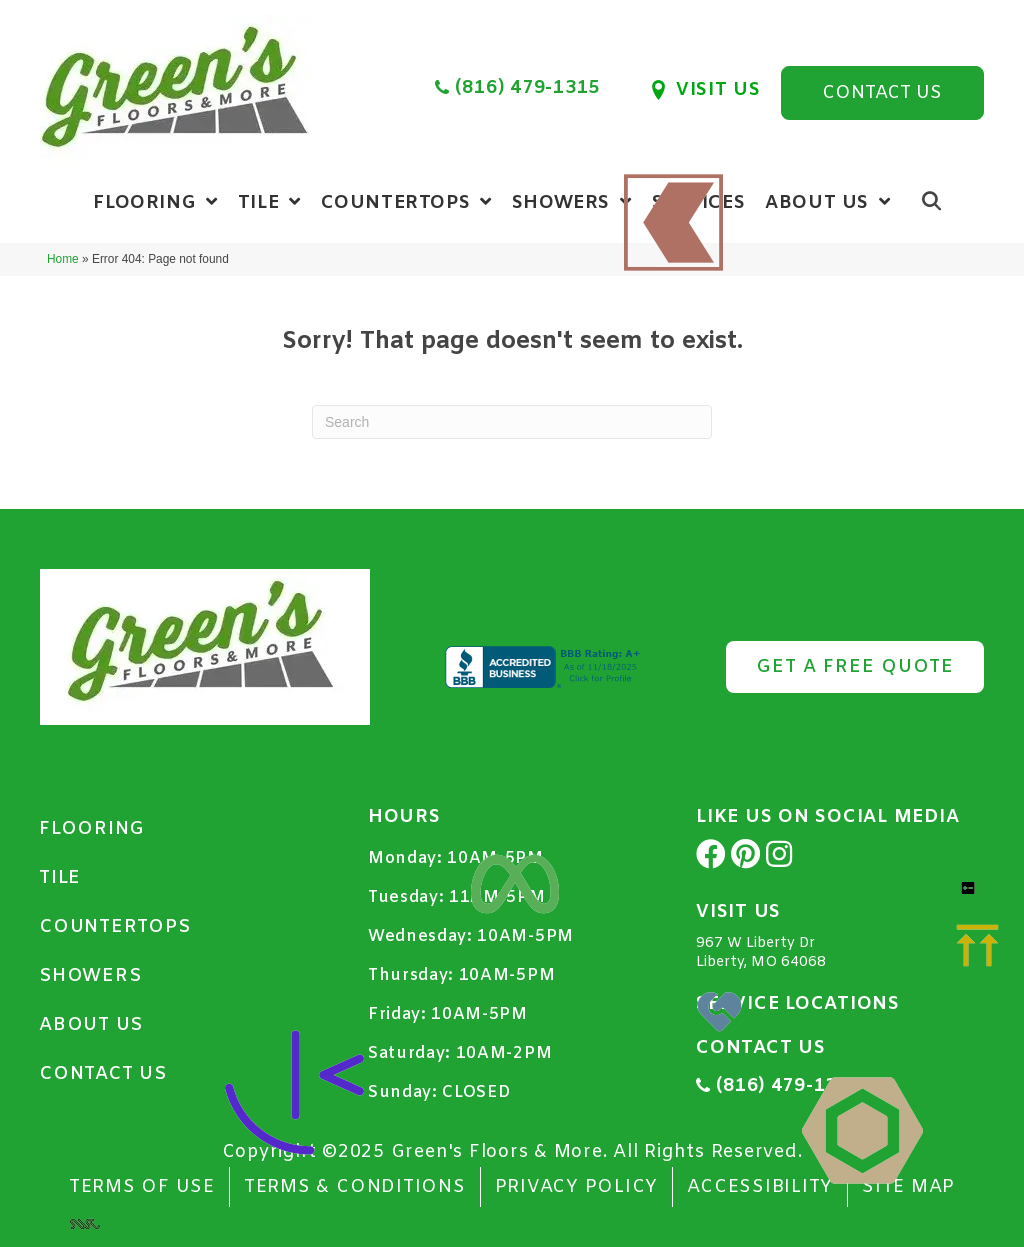 This screenshot has width=1024, height=1247. Describe the element at coordinates (968, 888) in the screenshot. I see `adjust quantity or value up or down` at that location.